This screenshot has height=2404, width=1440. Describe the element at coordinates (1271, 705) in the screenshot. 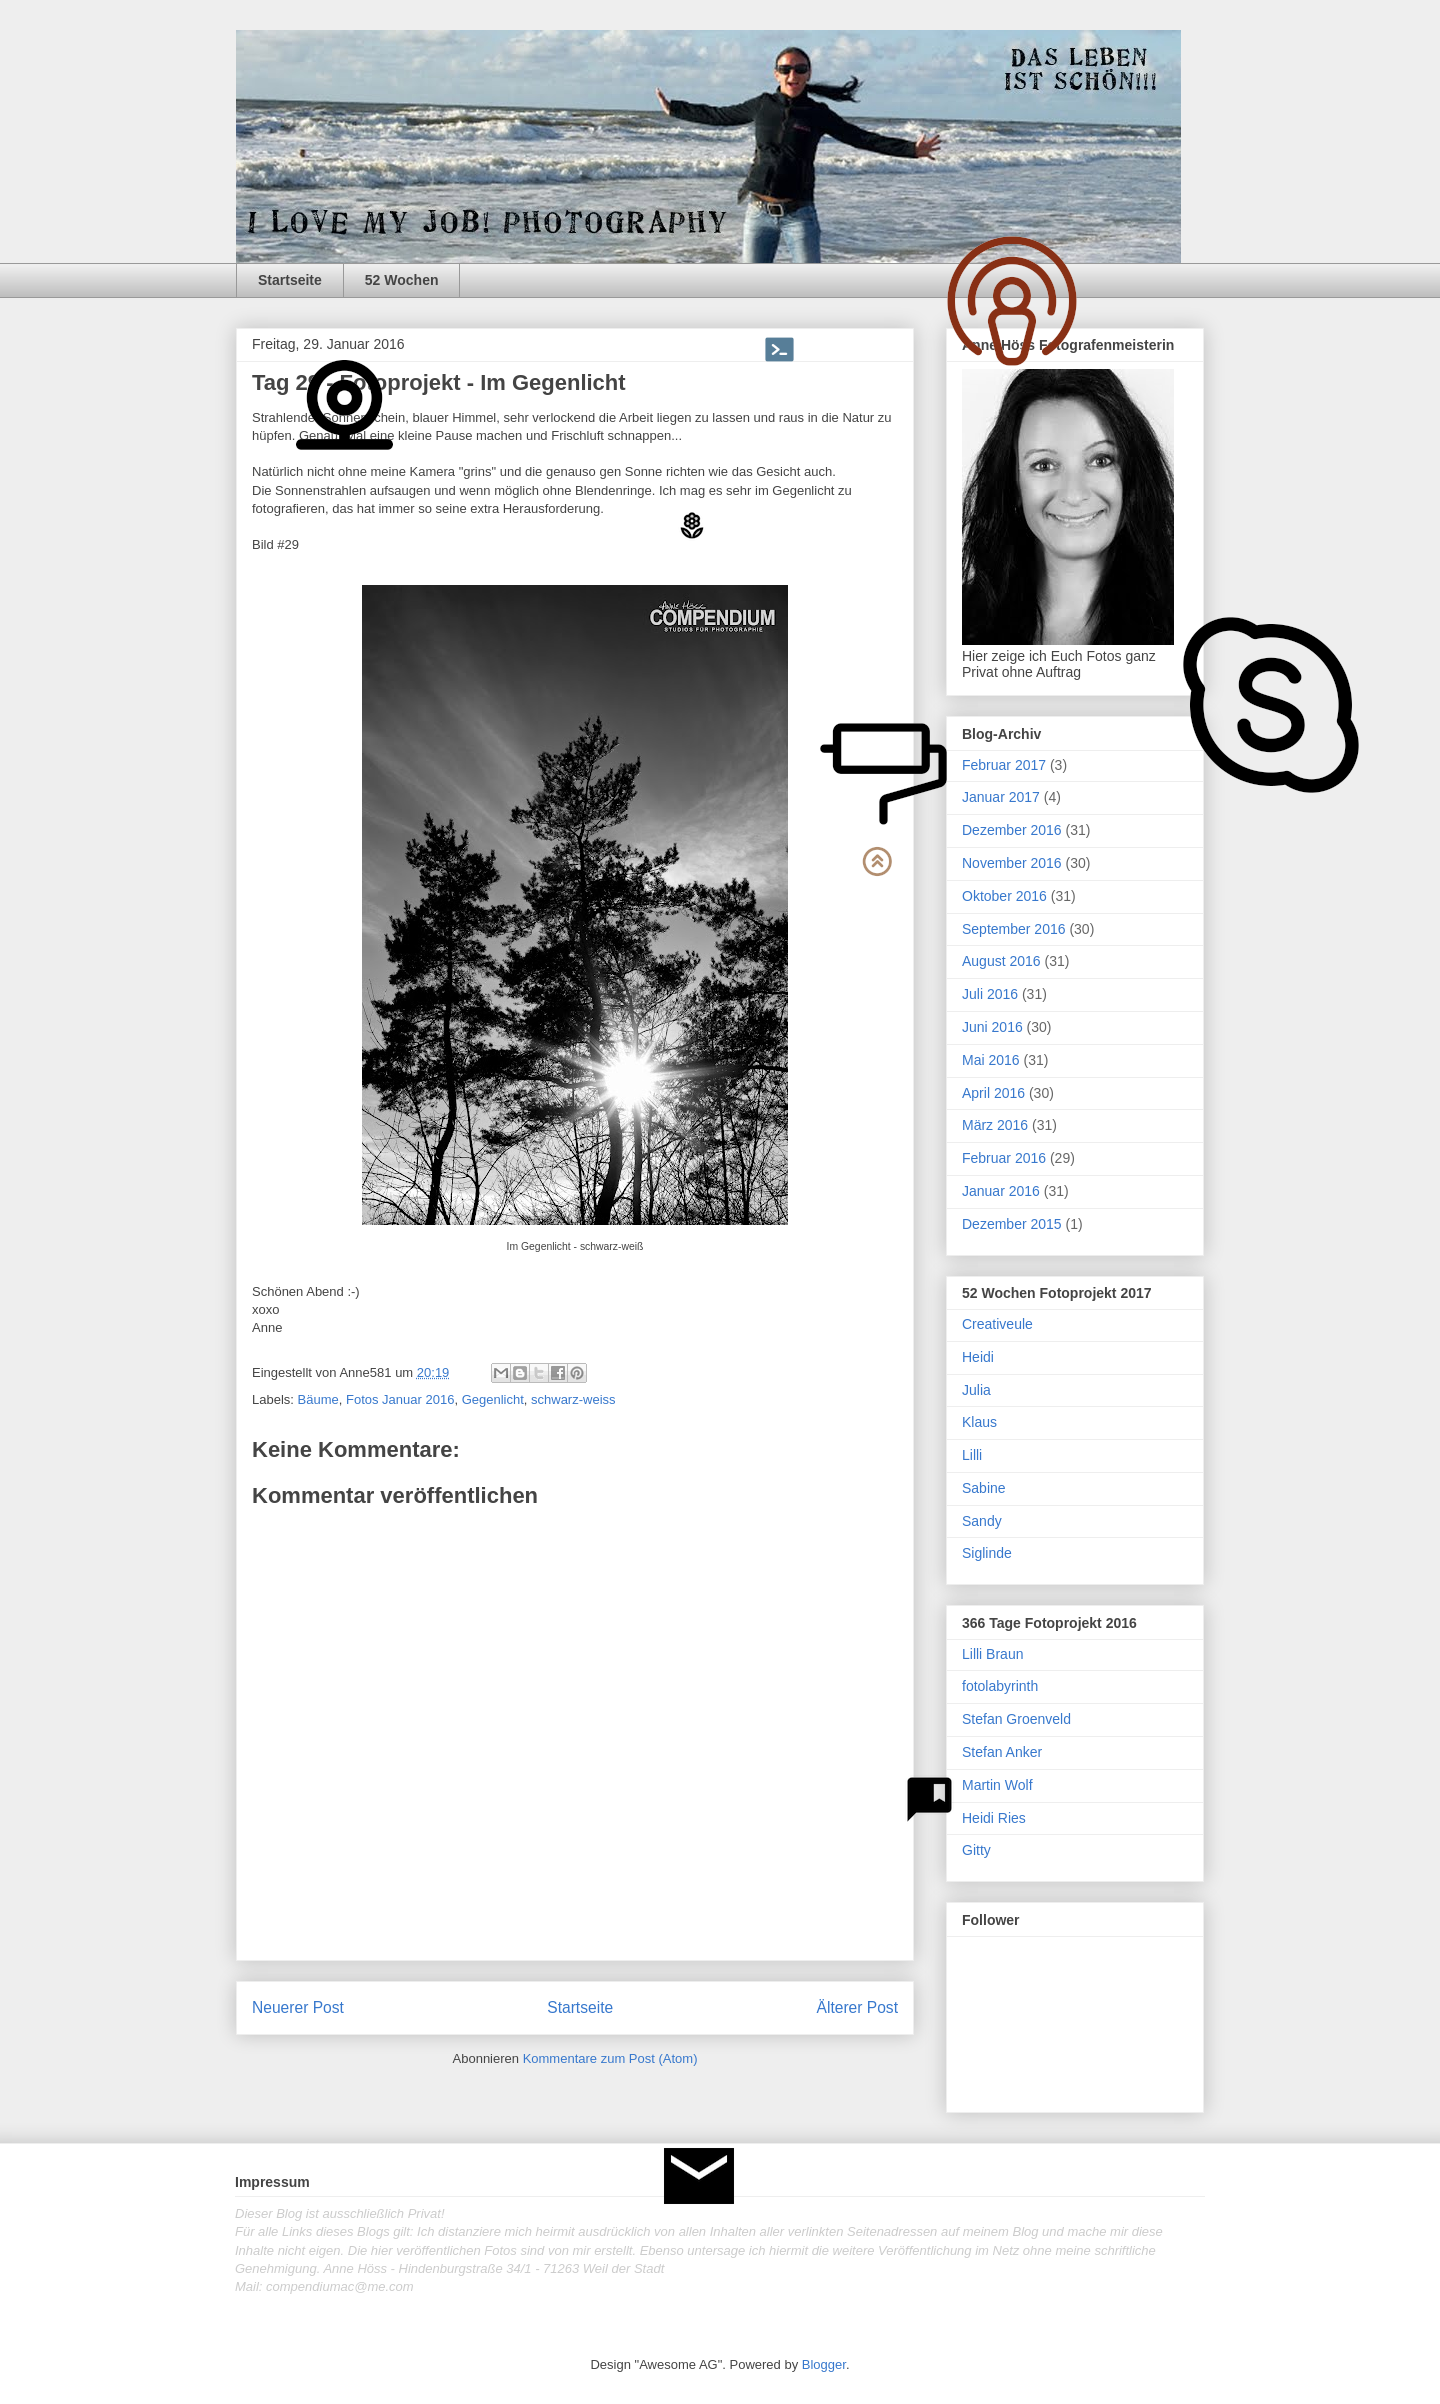

I see `open Skype app` at that location.